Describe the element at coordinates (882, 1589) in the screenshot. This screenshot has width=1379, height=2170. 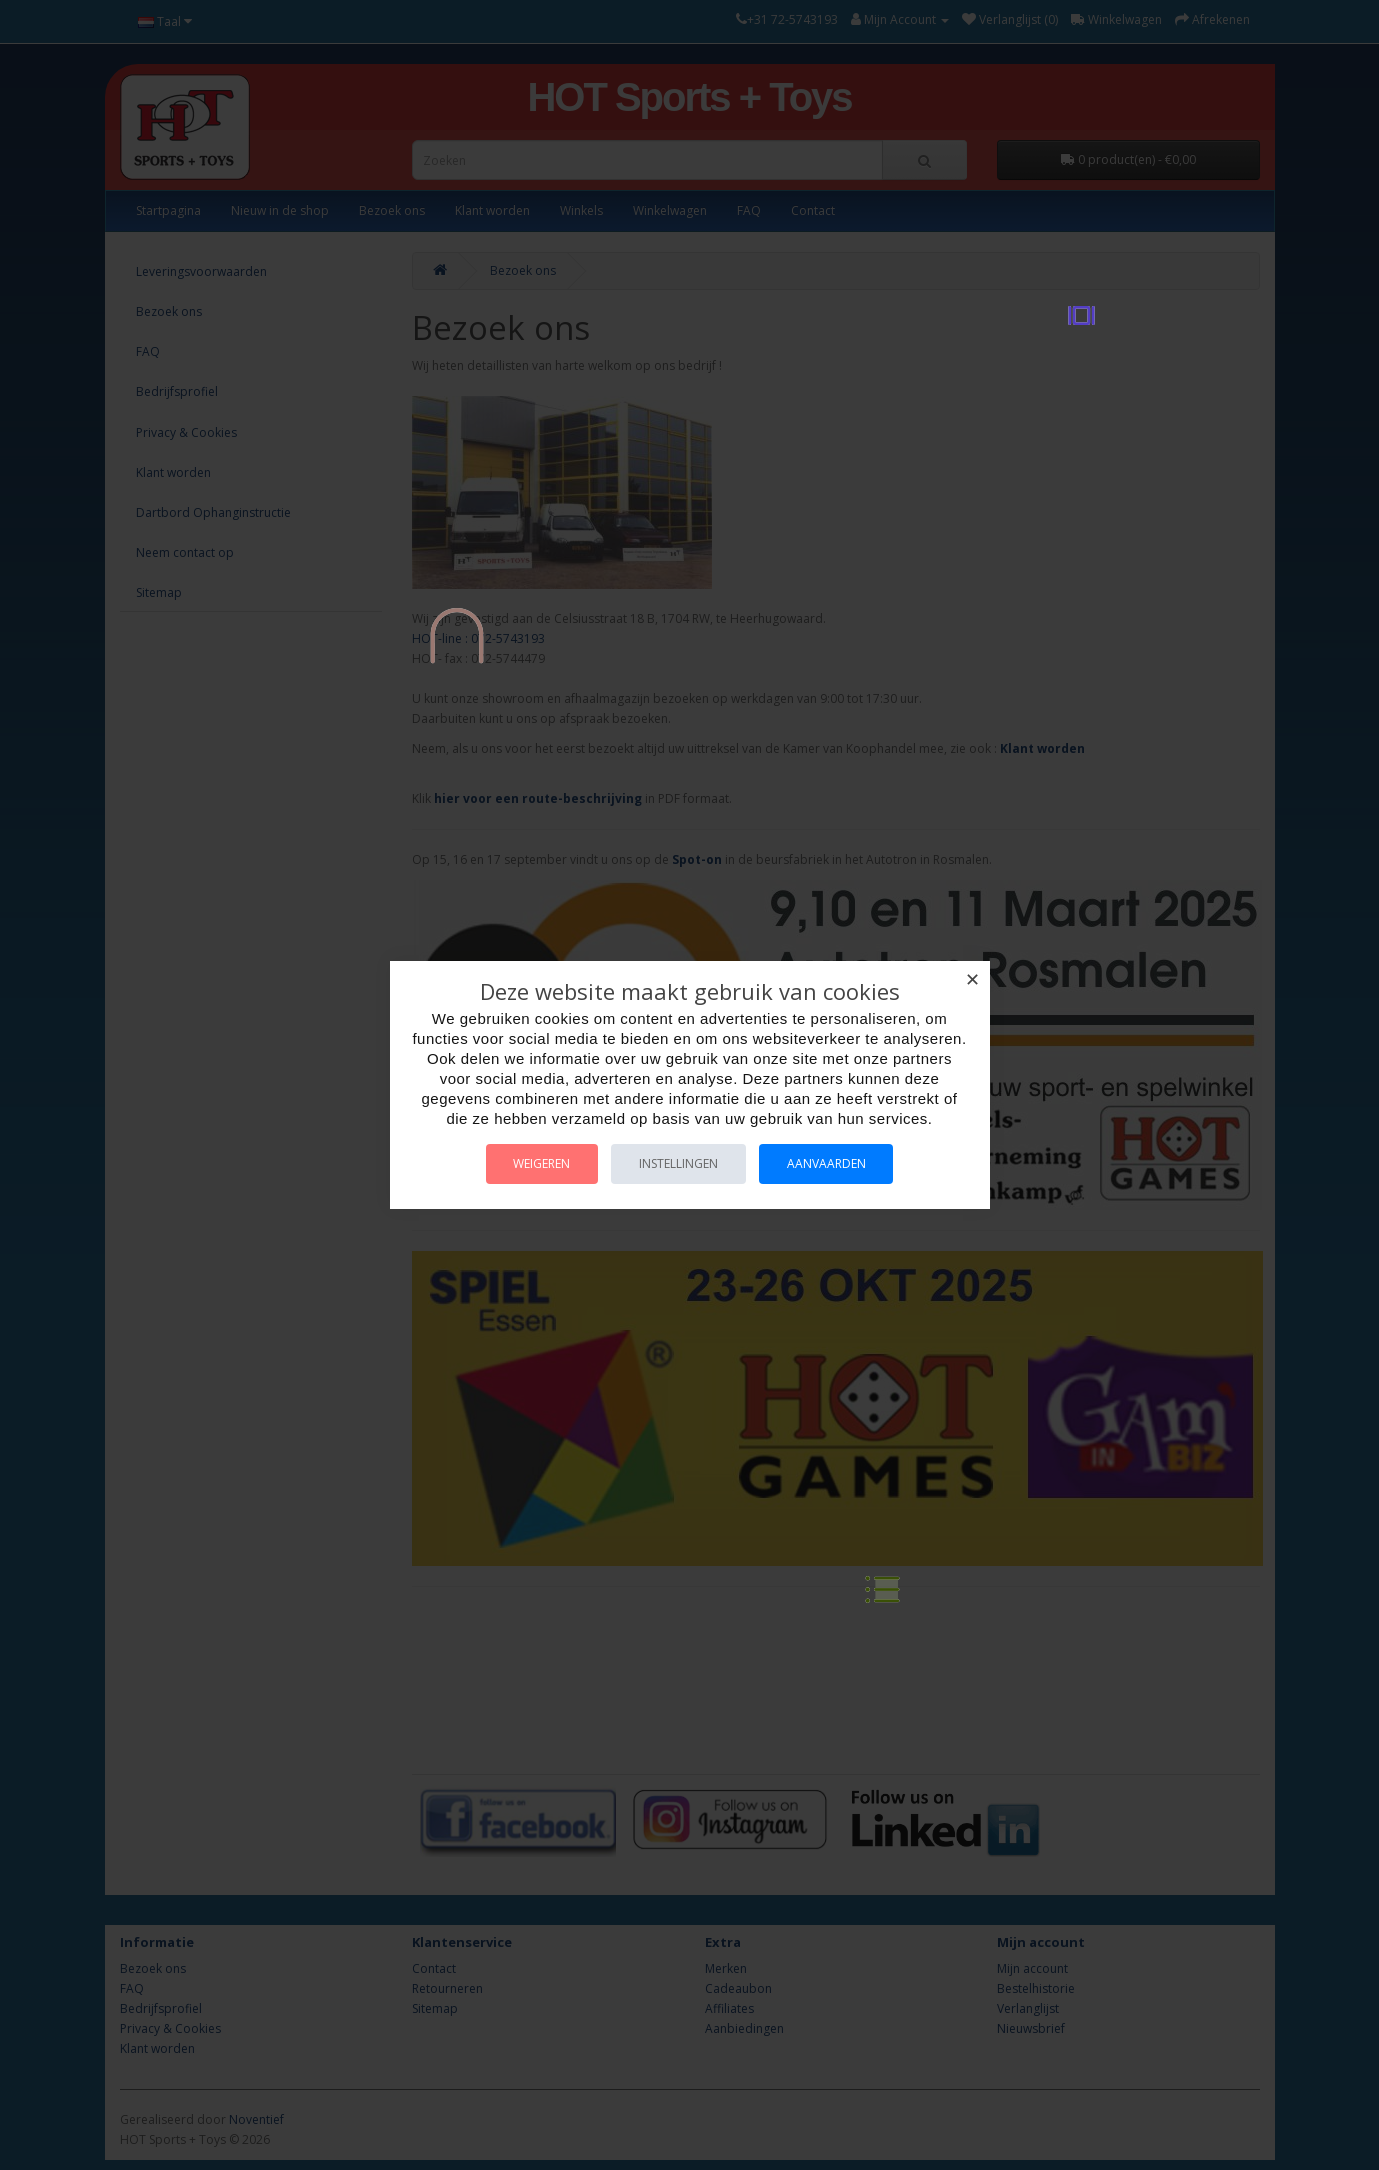
I see `view items in list format` at that location.